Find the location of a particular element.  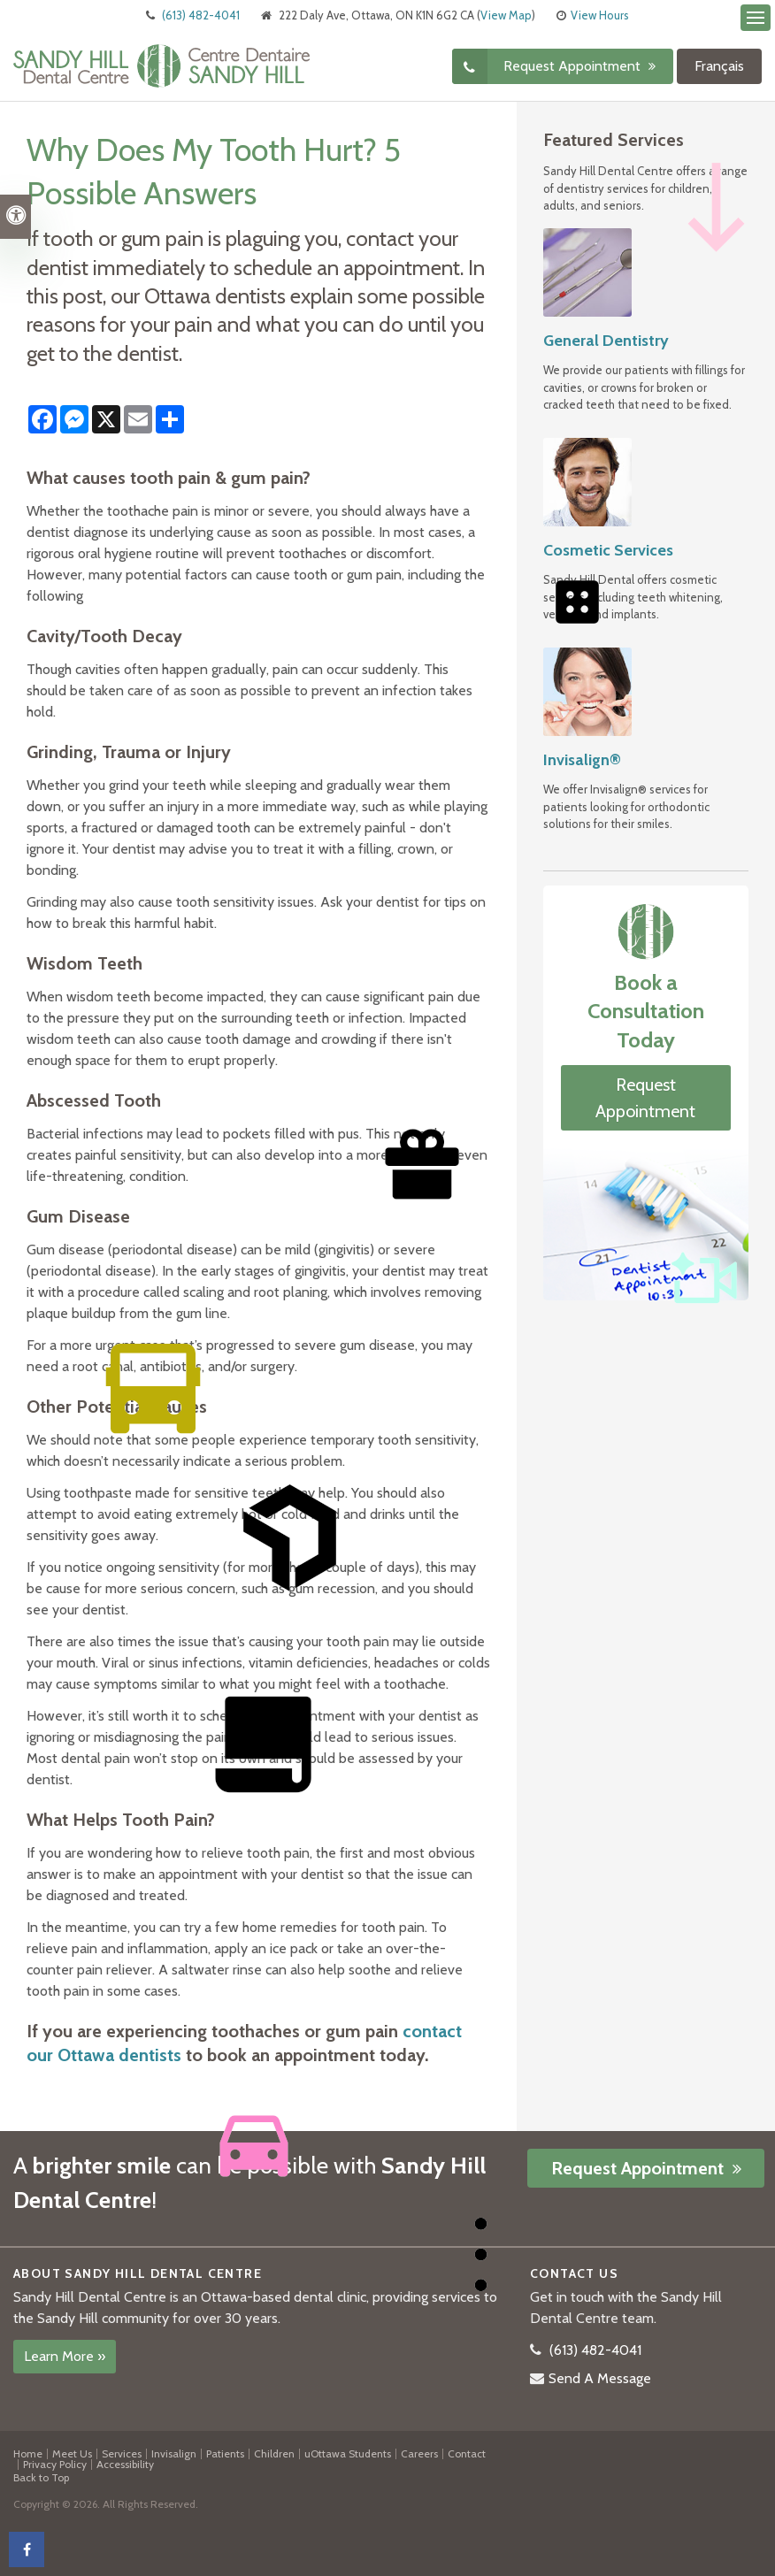

view document or paper file is located at coordinates (268, 1744).